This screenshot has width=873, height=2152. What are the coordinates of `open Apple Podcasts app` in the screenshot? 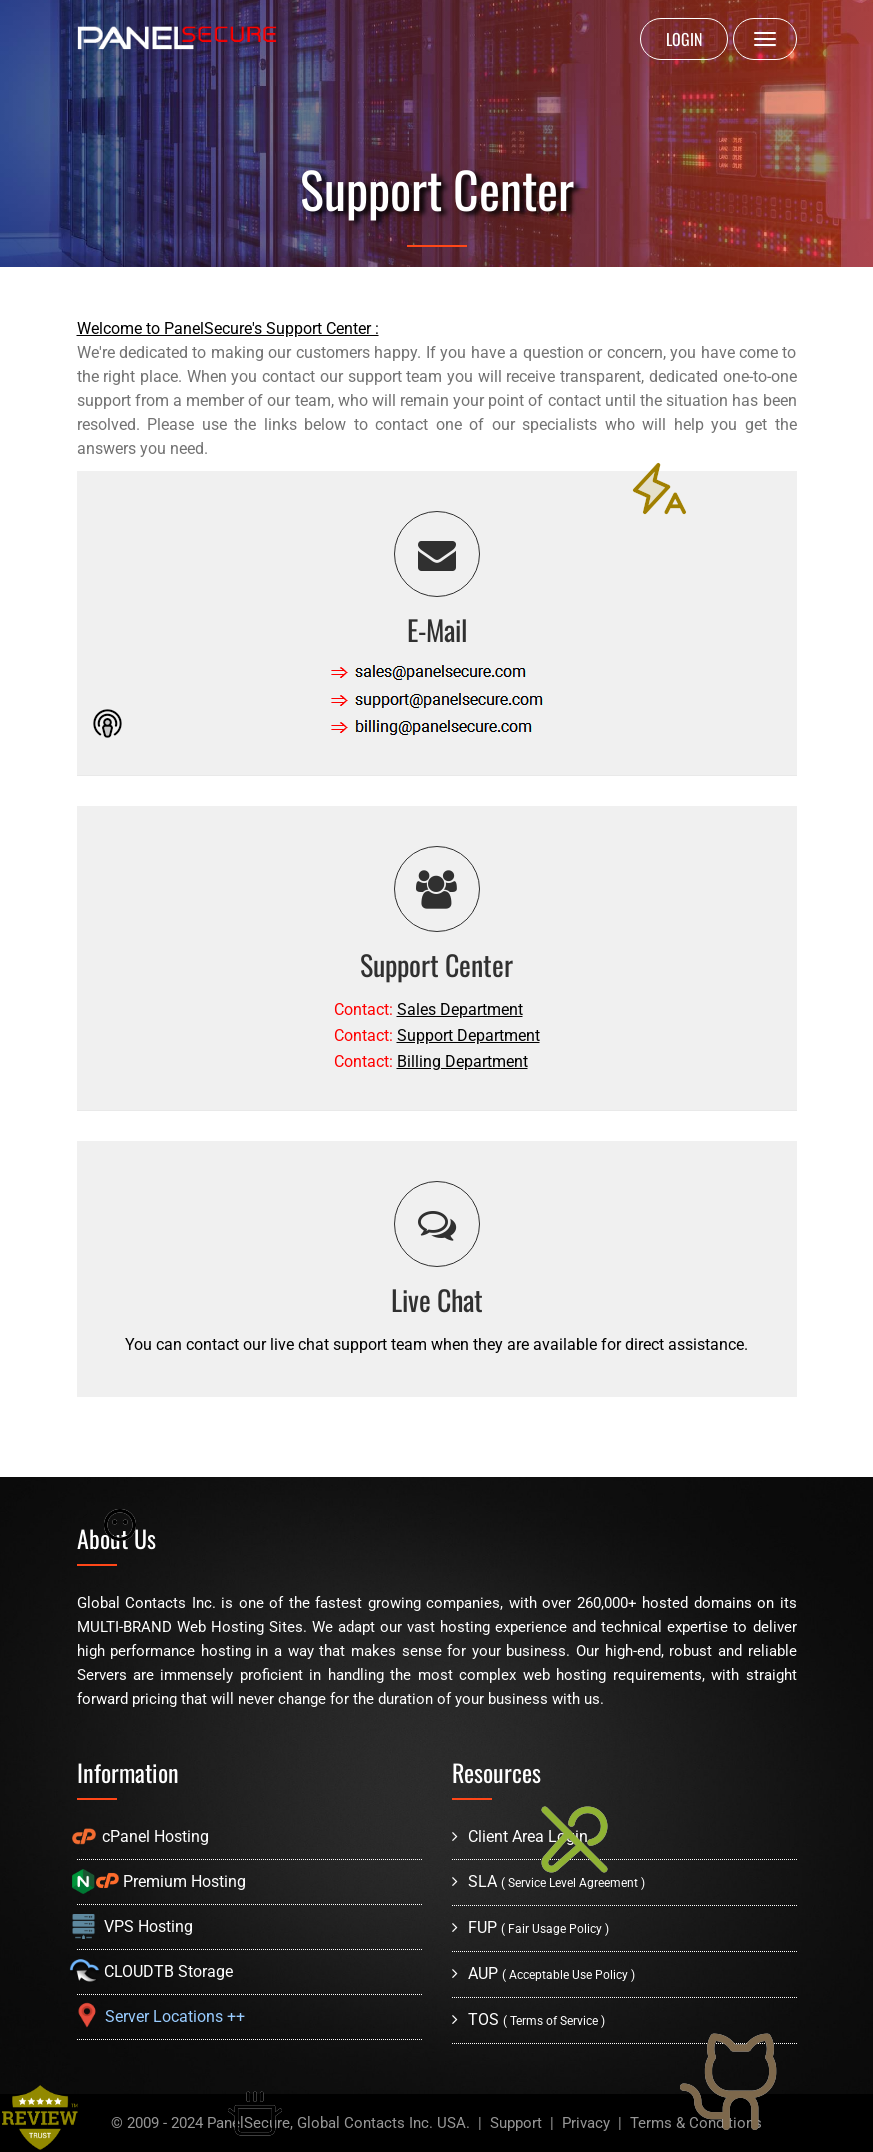 It's located at (107, 723).